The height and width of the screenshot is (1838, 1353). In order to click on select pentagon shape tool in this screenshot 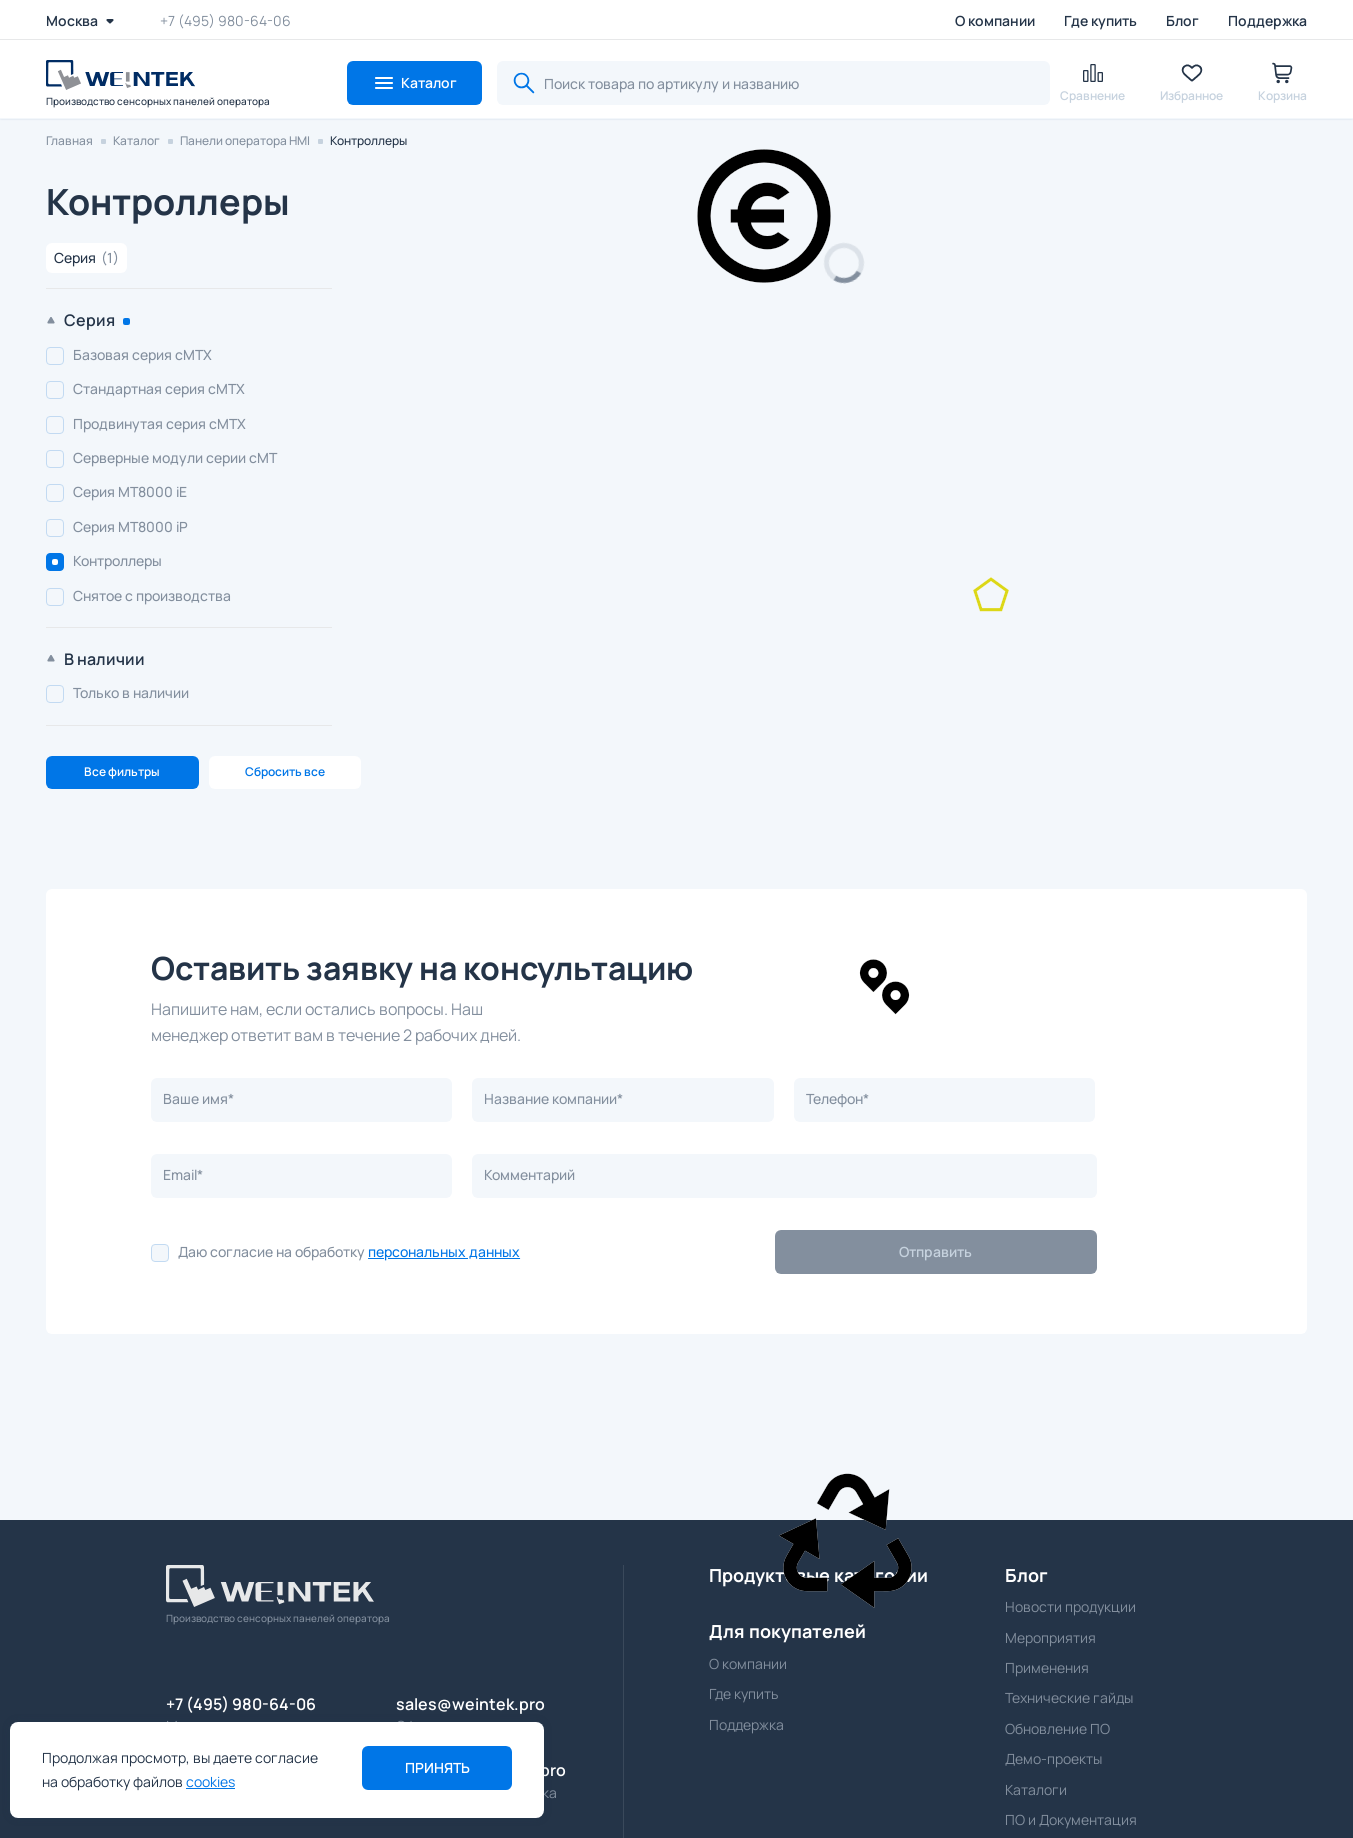, I will do `click(991, 596)`.